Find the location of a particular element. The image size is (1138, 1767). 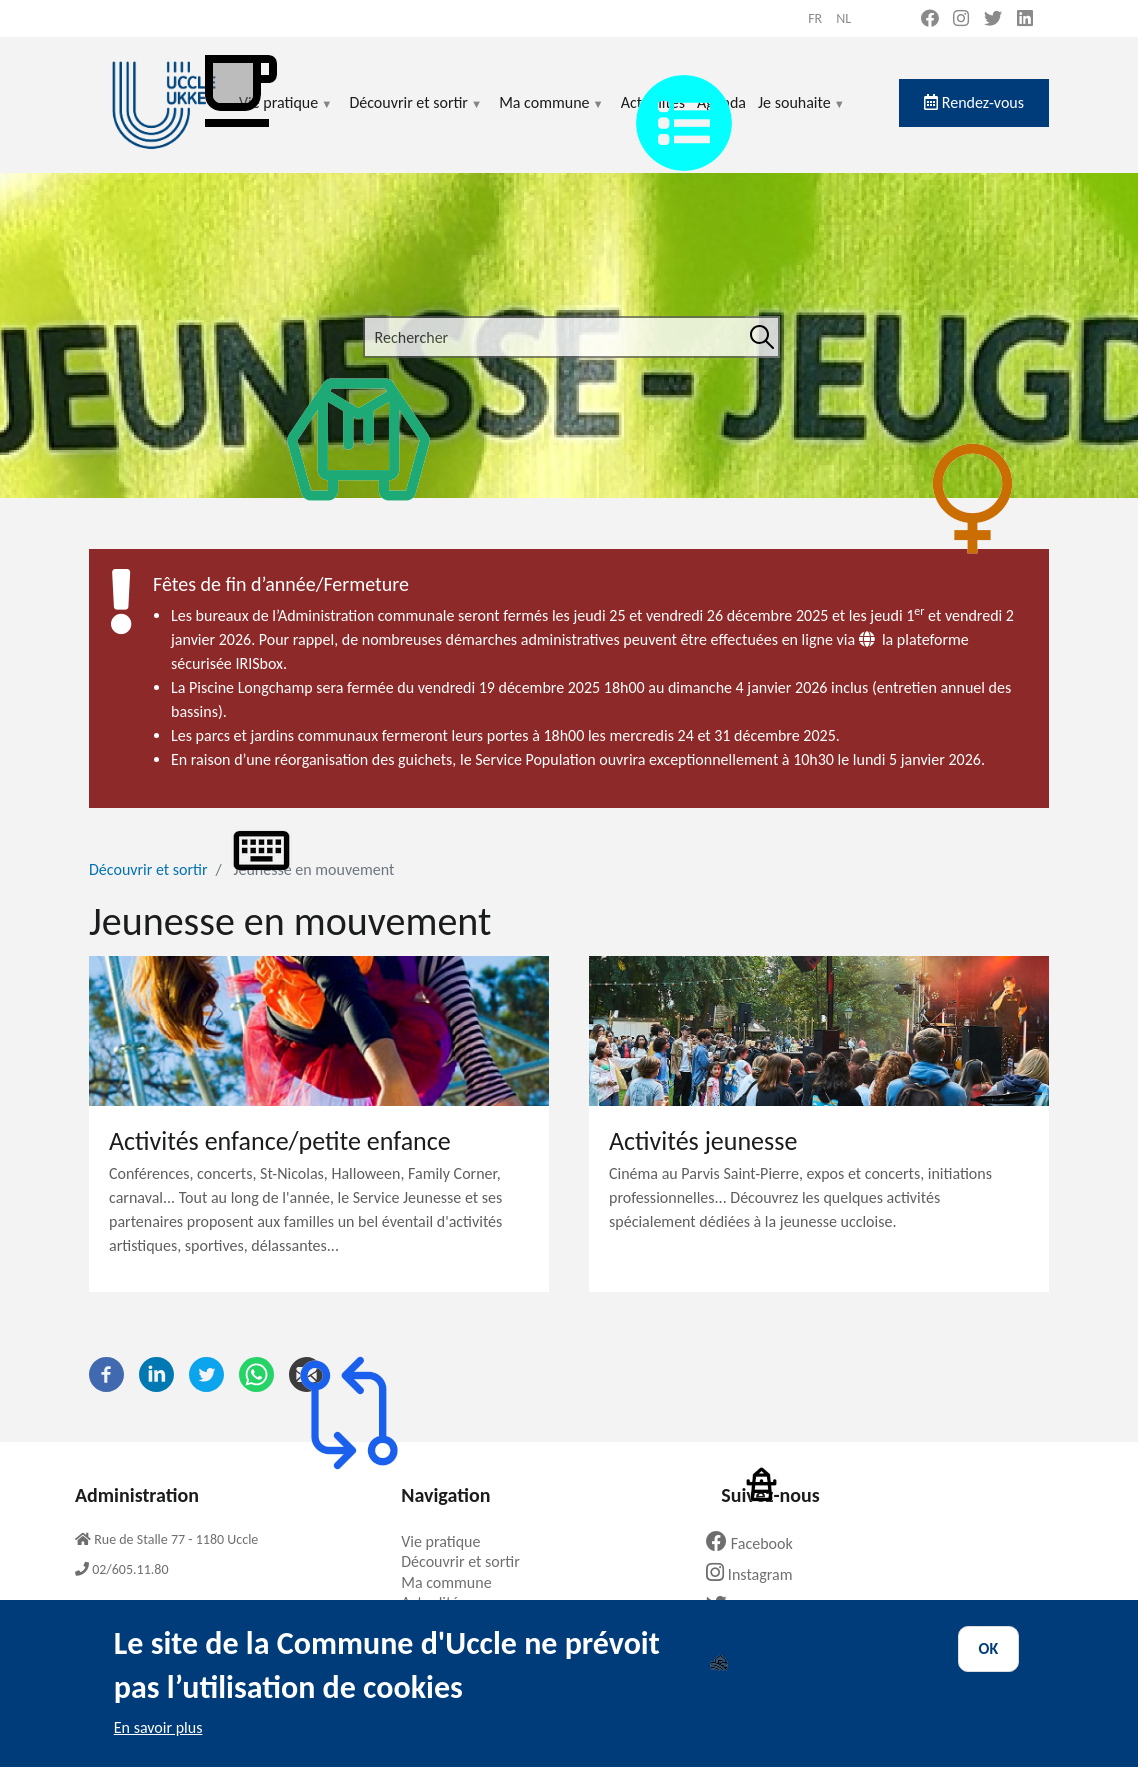

access website accessibility or guidance features is located at coordinates (761, 1485).